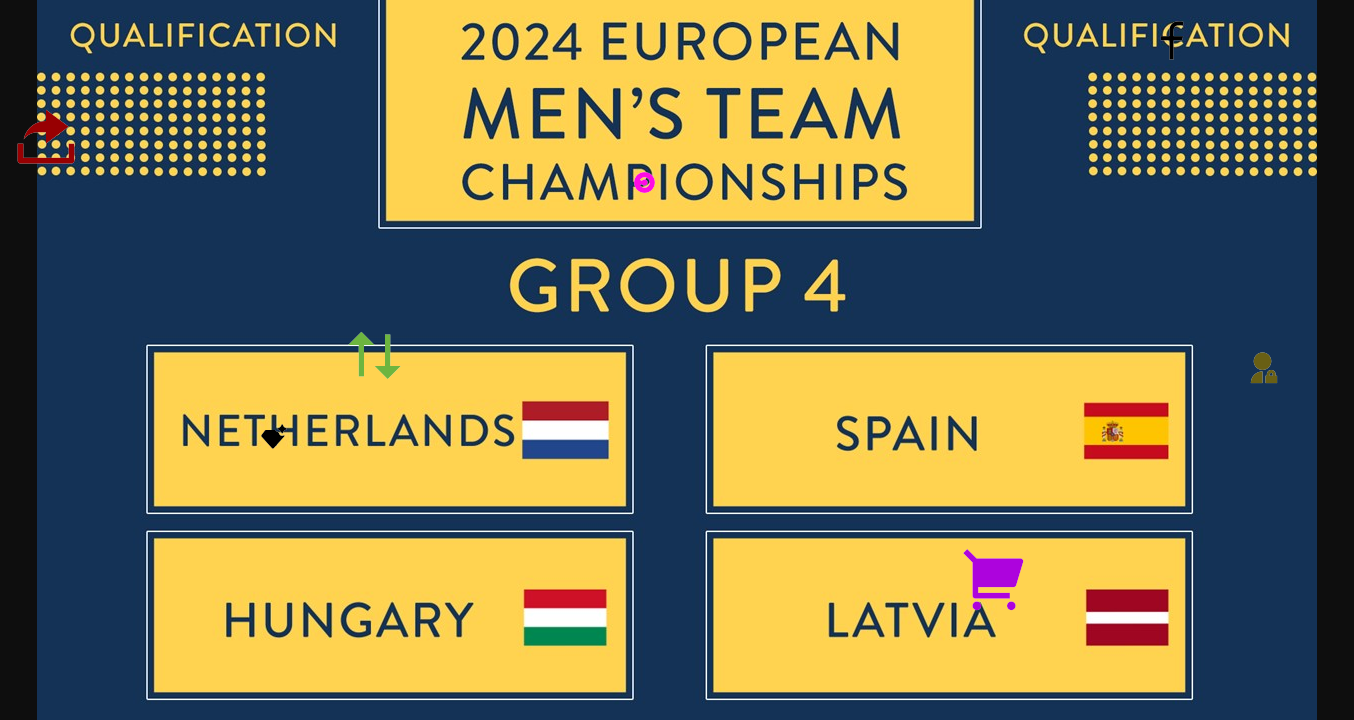 This screenshot has height=720, width=1354. I want to click on access admin or administrator settings, so click(1262, 368).